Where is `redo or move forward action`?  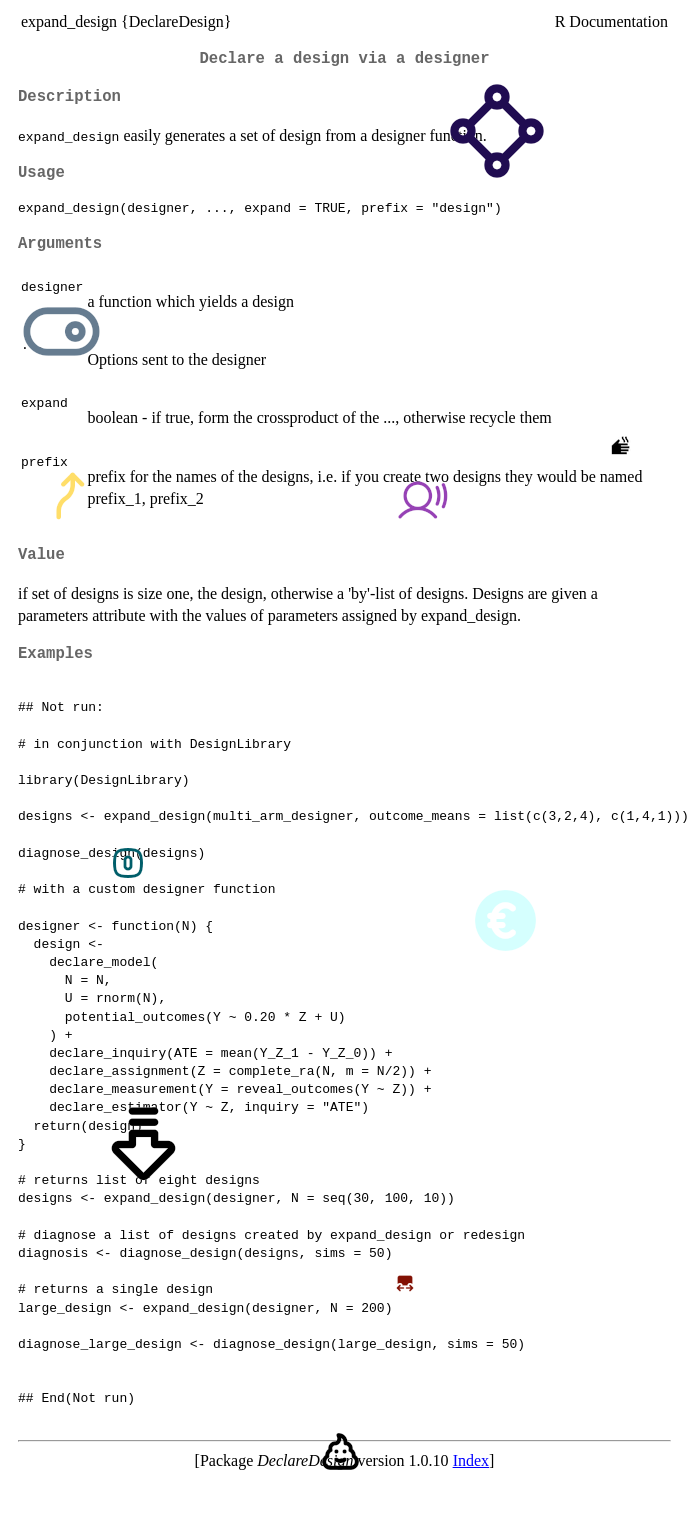 redo or move forward action is located at coordinates (68, 496).